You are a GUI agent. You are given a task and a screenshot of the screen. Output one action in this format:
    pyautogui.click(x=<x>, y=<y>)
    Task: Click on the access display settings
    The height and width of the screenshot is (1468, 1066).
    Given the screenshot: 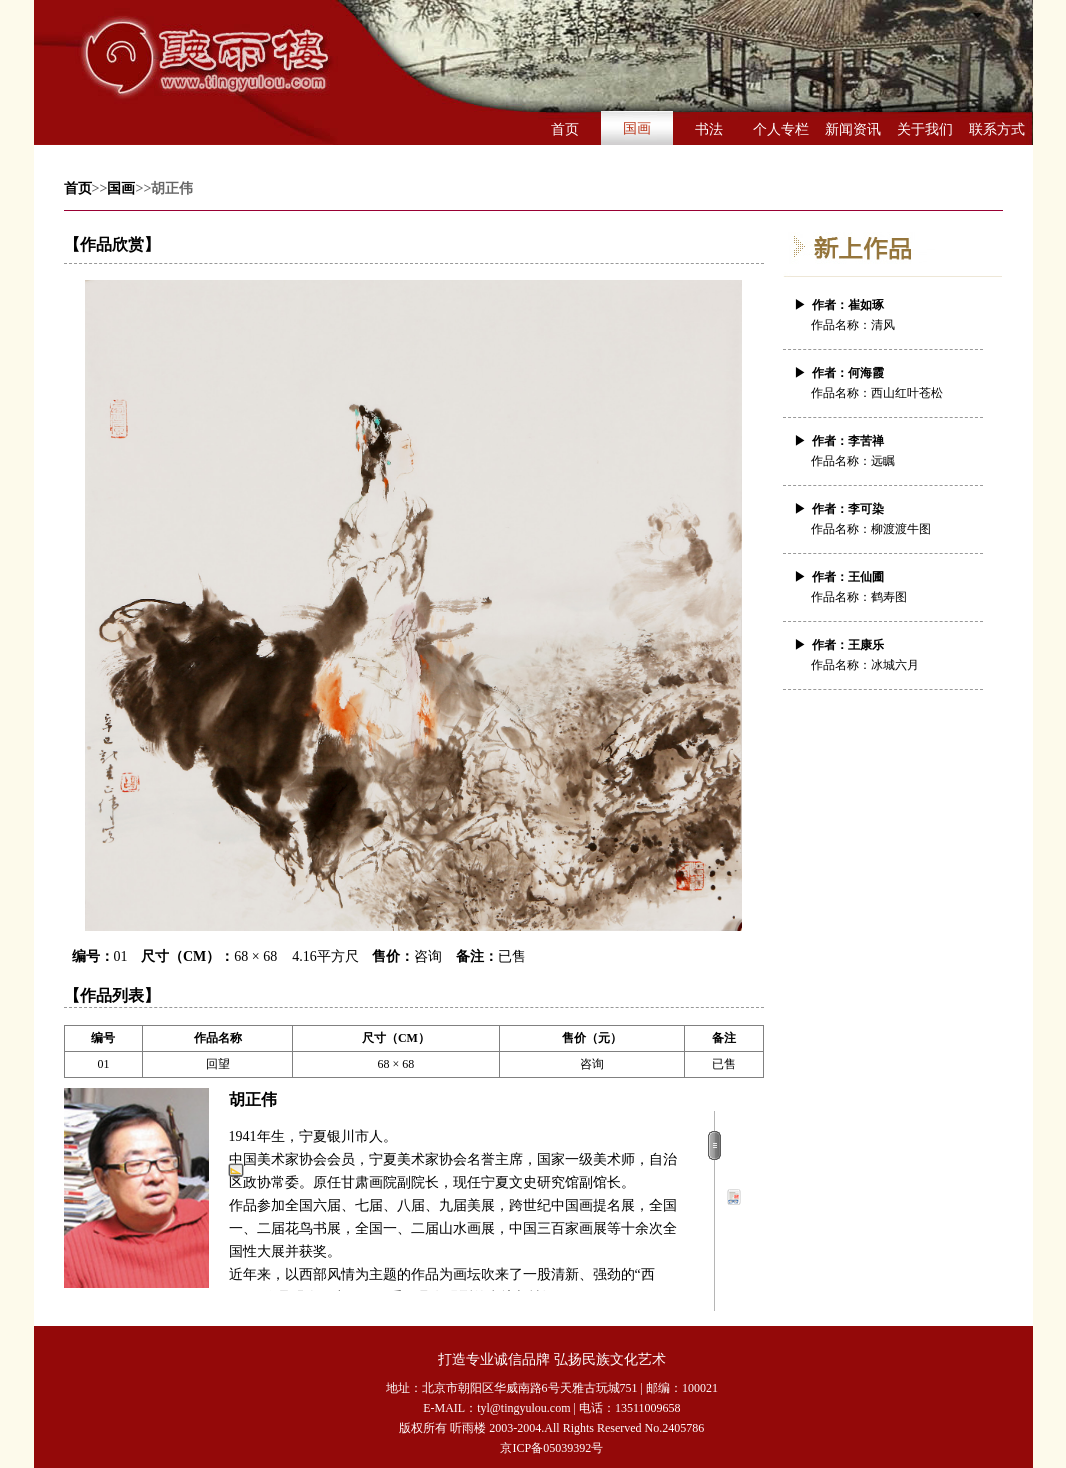 What is the action you would take?
    pyautogui.click(x=236, y=1171)
    